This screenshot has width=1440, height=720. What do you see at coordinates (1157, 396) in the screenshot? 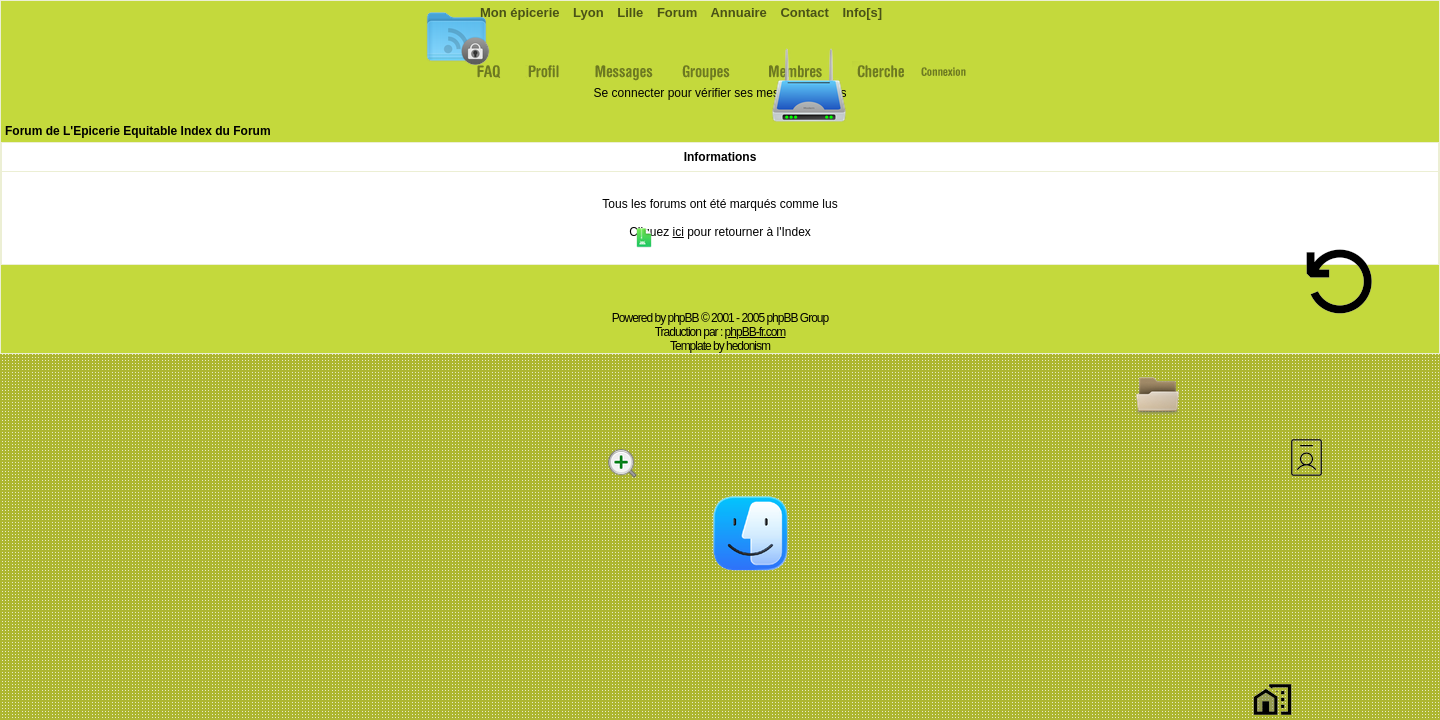
I see `view contents of an open folder` at bounding box center [1157, 396].